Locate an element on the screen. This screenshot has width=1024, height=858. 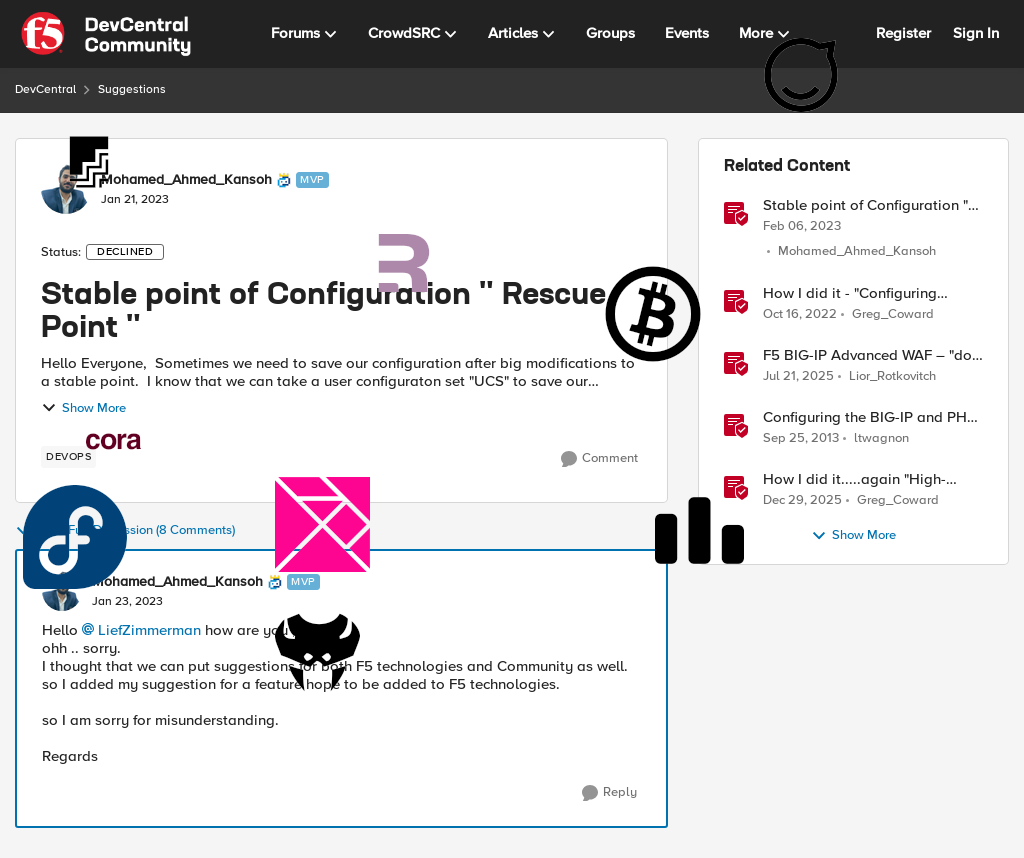
remix framework logo is located at coordinates (404, 263).